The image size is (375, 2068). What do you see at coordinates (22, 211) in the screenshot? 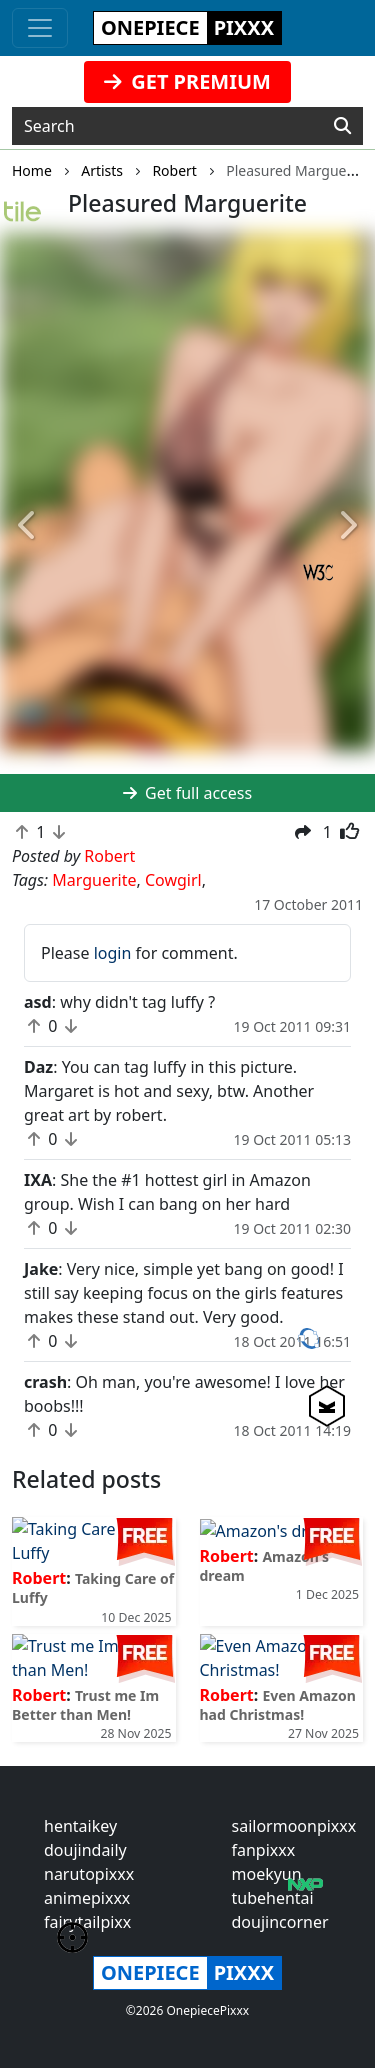
I see `open the Tile app to locate your items` at bounding box center [22, 211].